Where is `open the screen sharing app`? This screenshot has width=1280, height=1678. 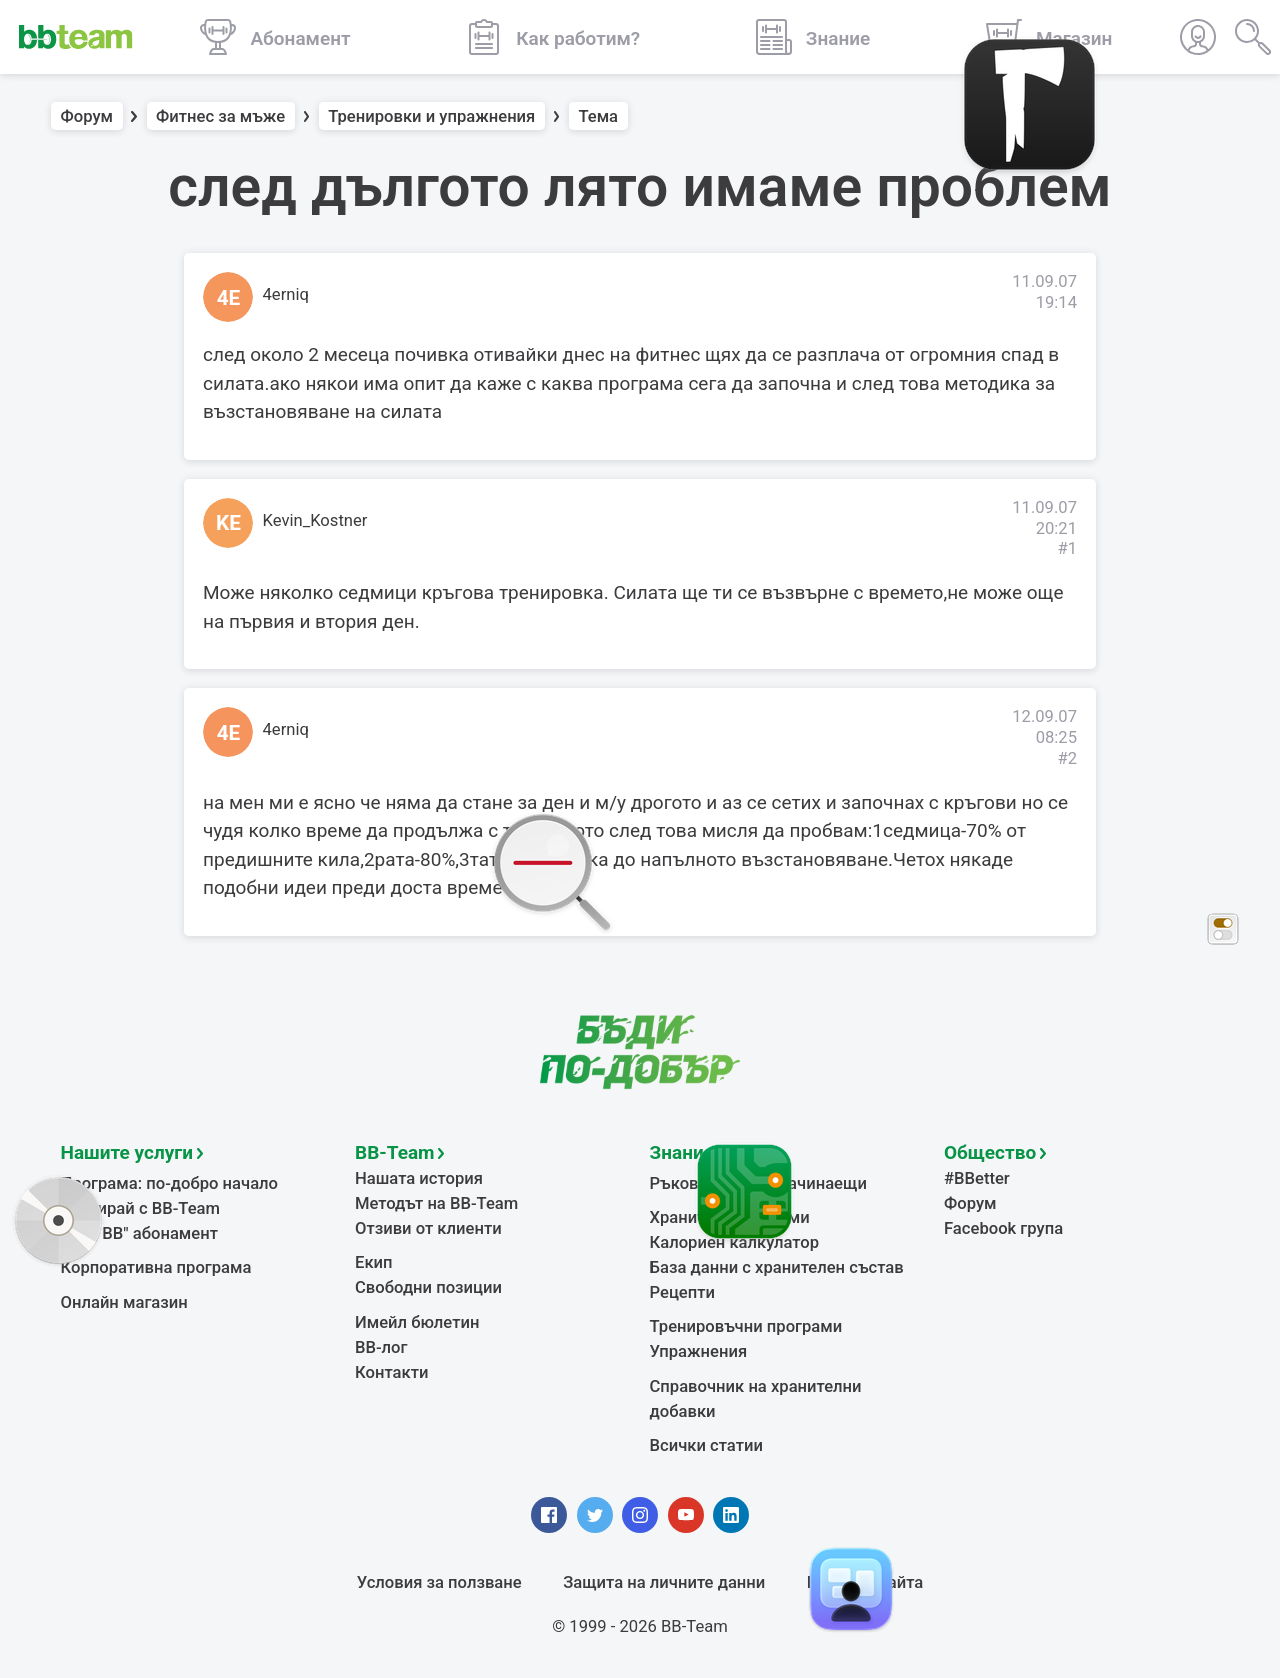
open the screen sharing app is located at coordinates (851, 1589).